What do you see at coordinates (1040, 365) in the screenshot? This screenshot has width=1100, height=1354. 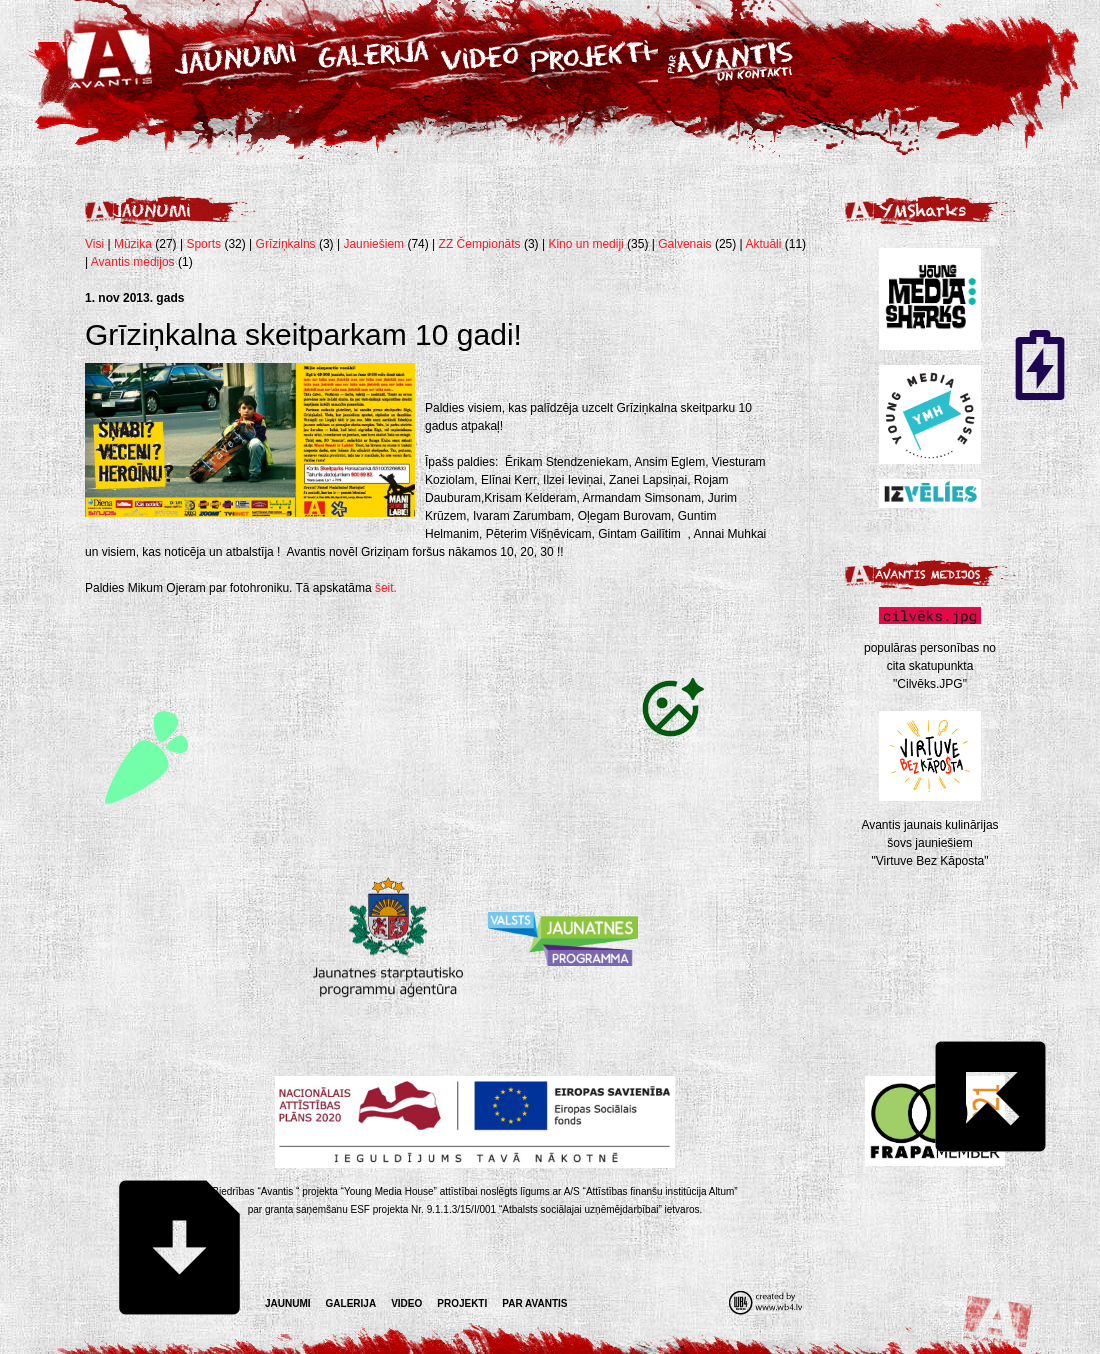 I see `battery charging status indicator` at bounding box center [1040, 365].